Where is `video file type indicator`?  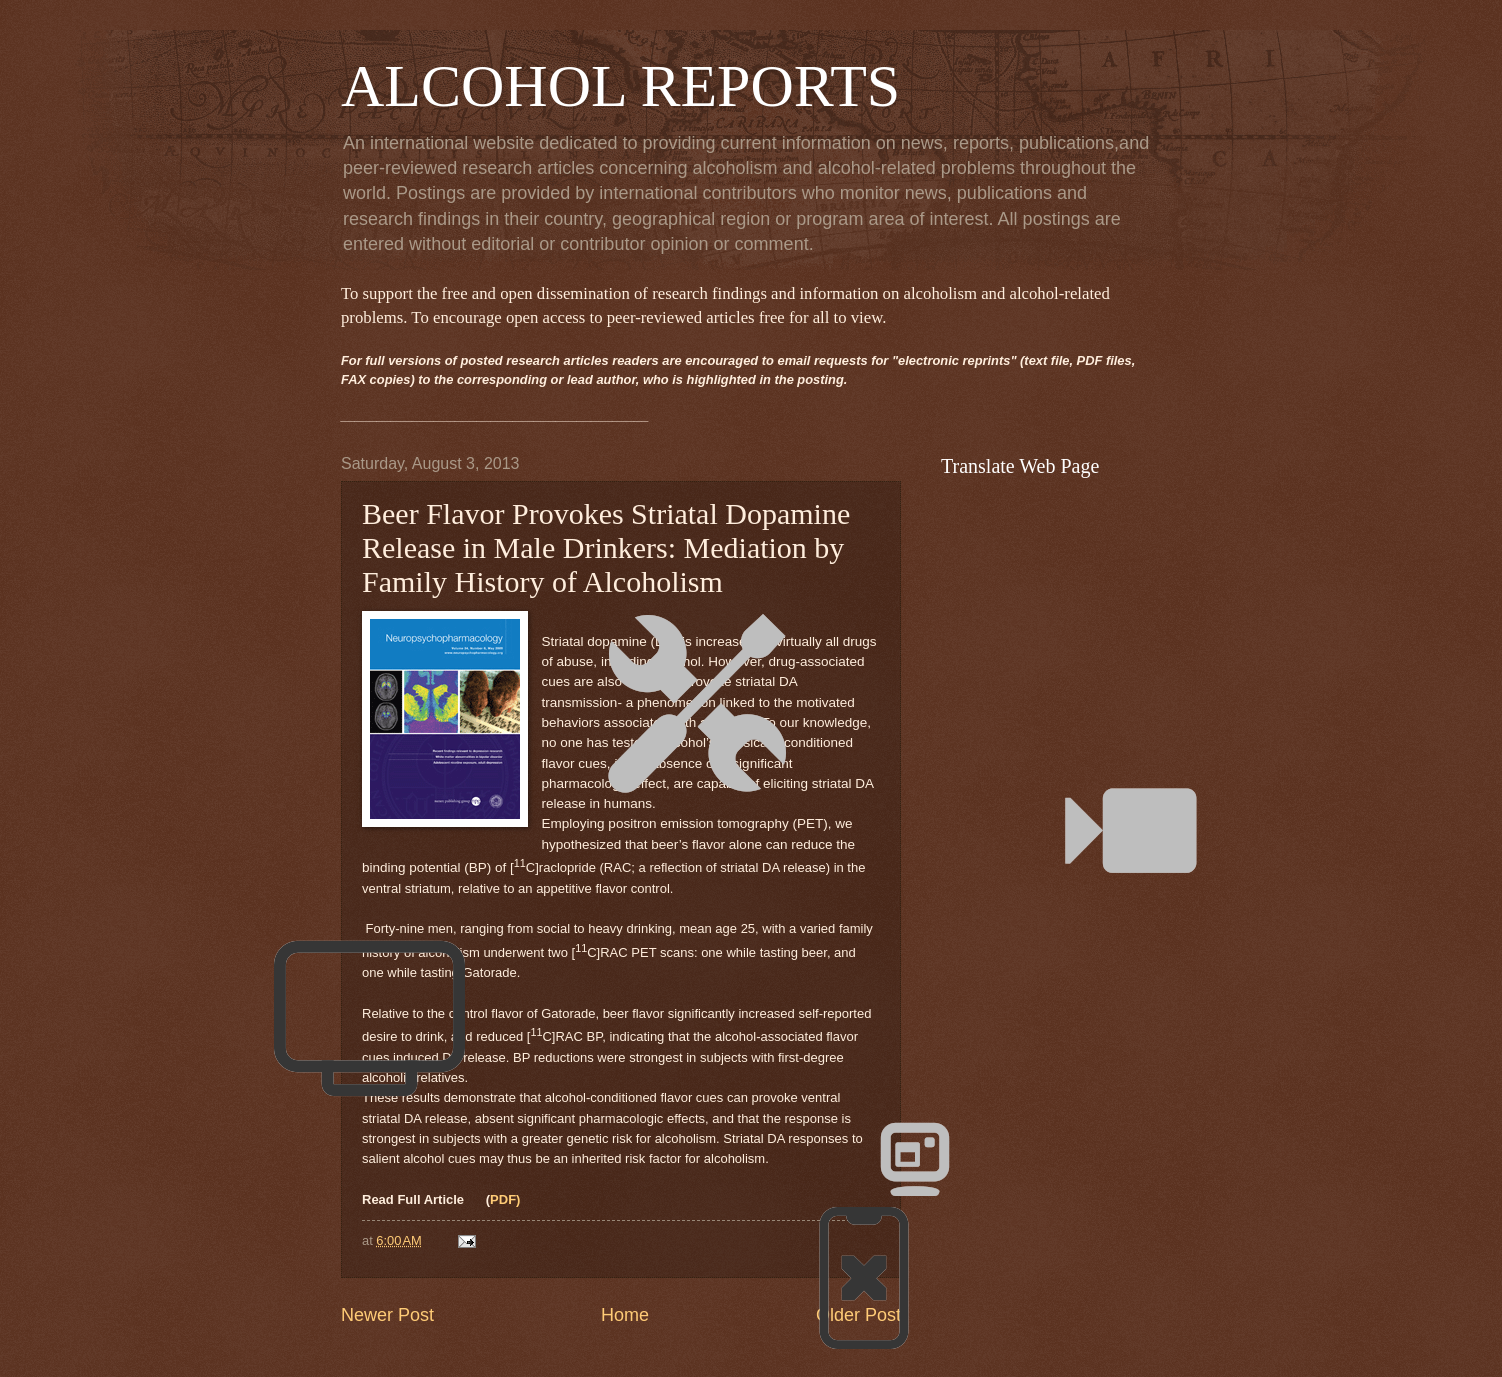
video file type indicator is located at coordinates (1131, 826).